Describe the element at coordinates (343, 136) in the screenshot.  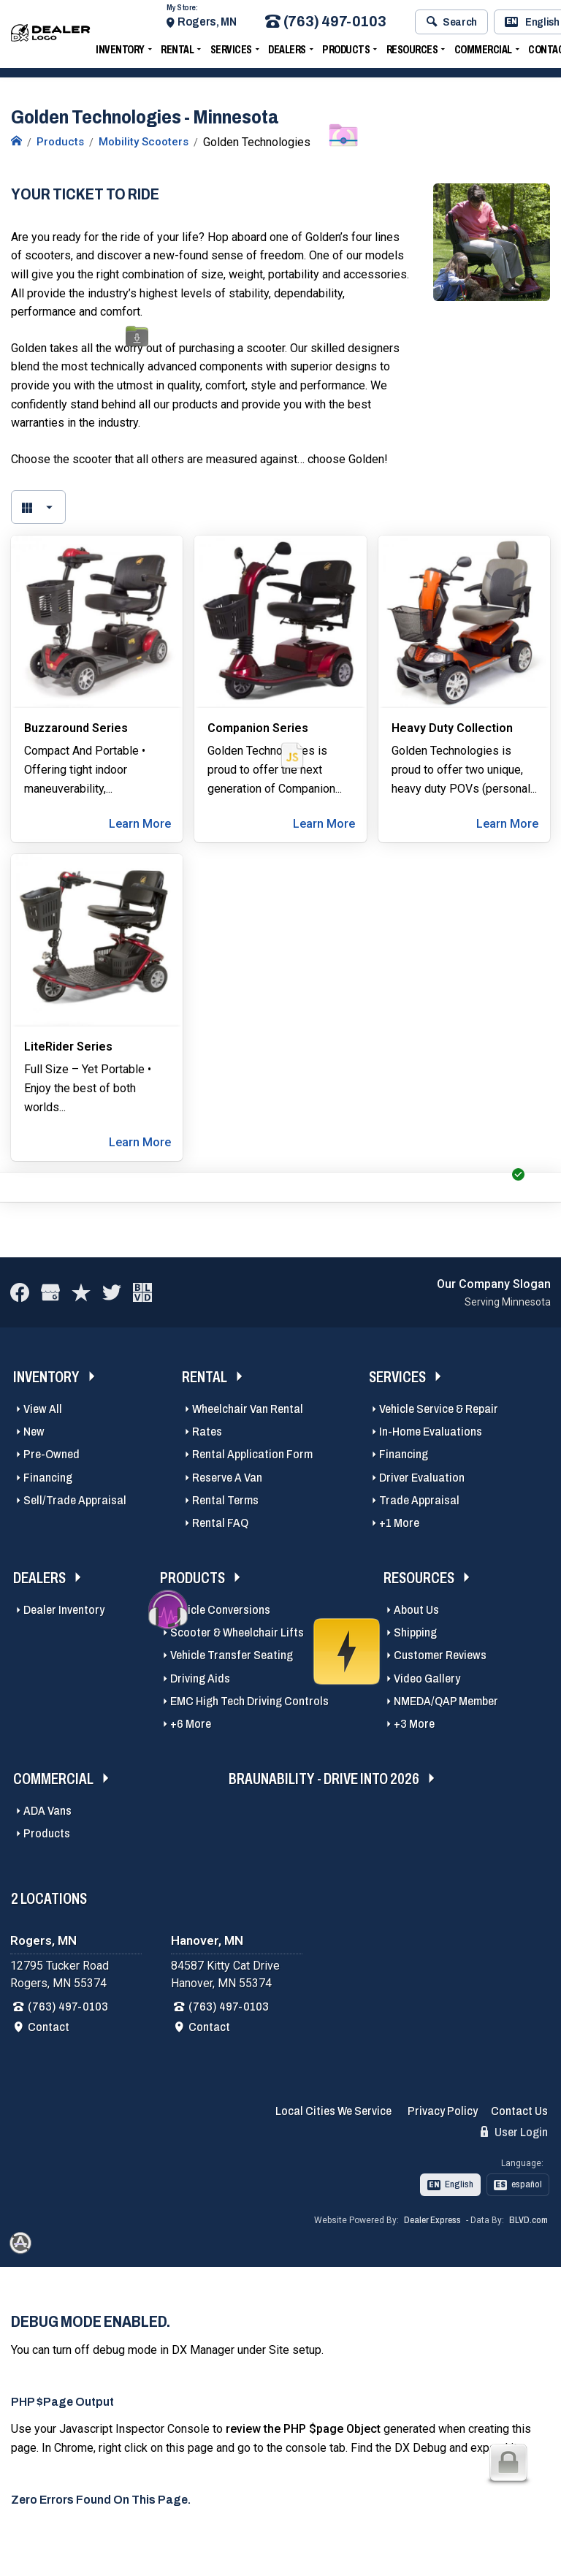
I see `open folder containing pokémon heal ball items or games` at that location.